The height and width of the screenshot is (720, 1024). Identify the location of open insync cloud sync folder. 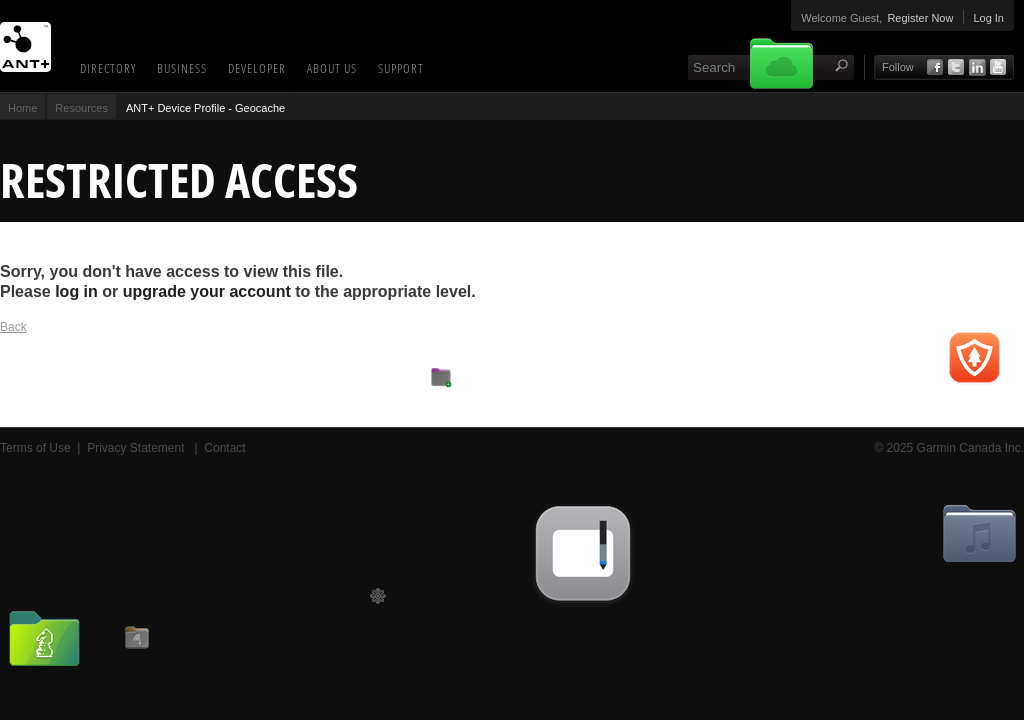
(137, 637).